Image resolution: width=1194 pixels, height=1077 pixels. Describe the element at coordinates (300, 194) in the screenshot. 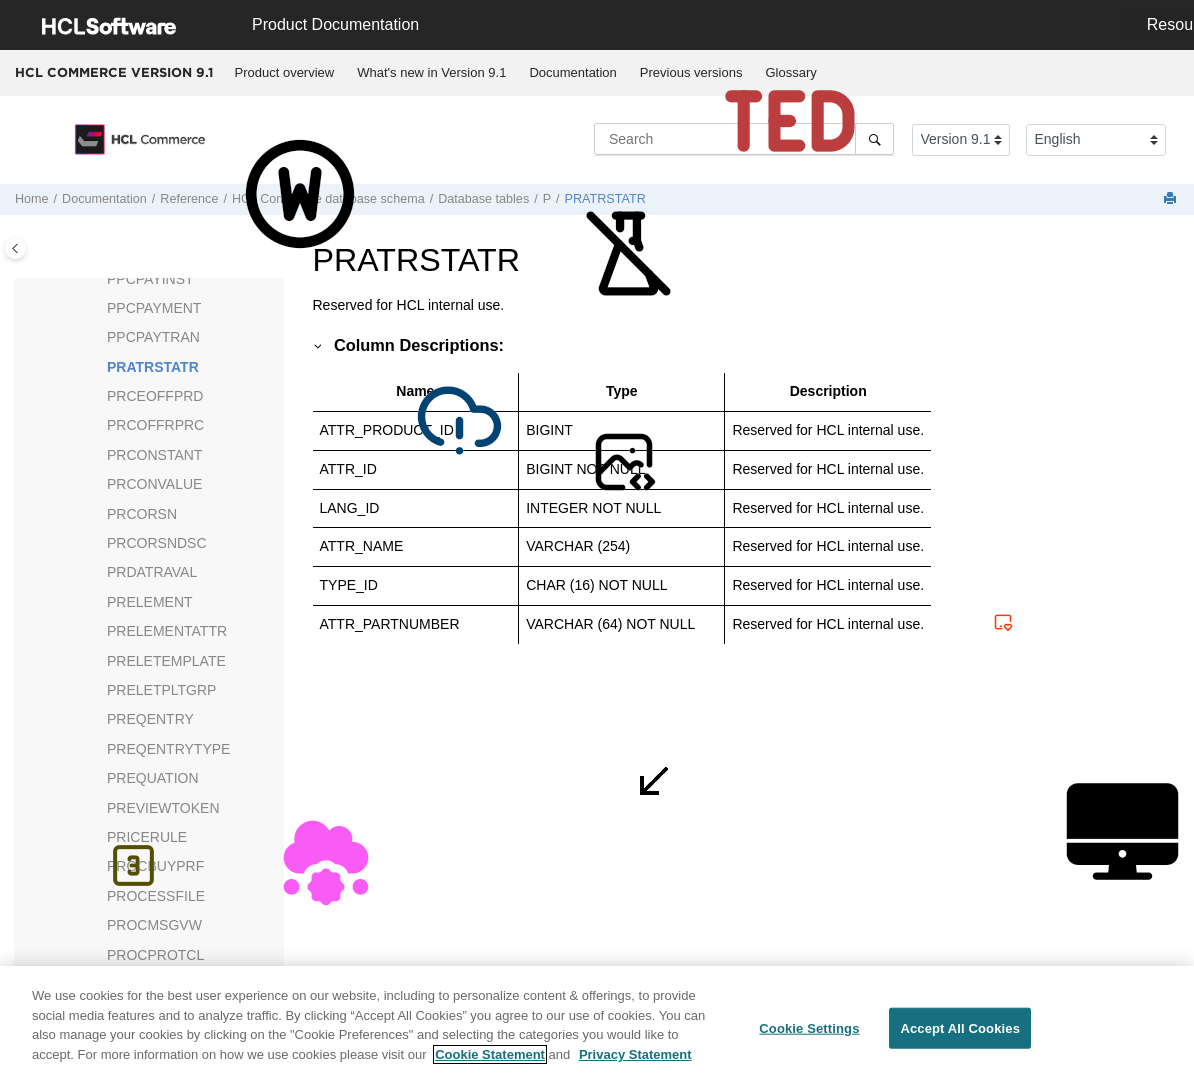

I see `access Wikipedia or wiki-related content` at that location.